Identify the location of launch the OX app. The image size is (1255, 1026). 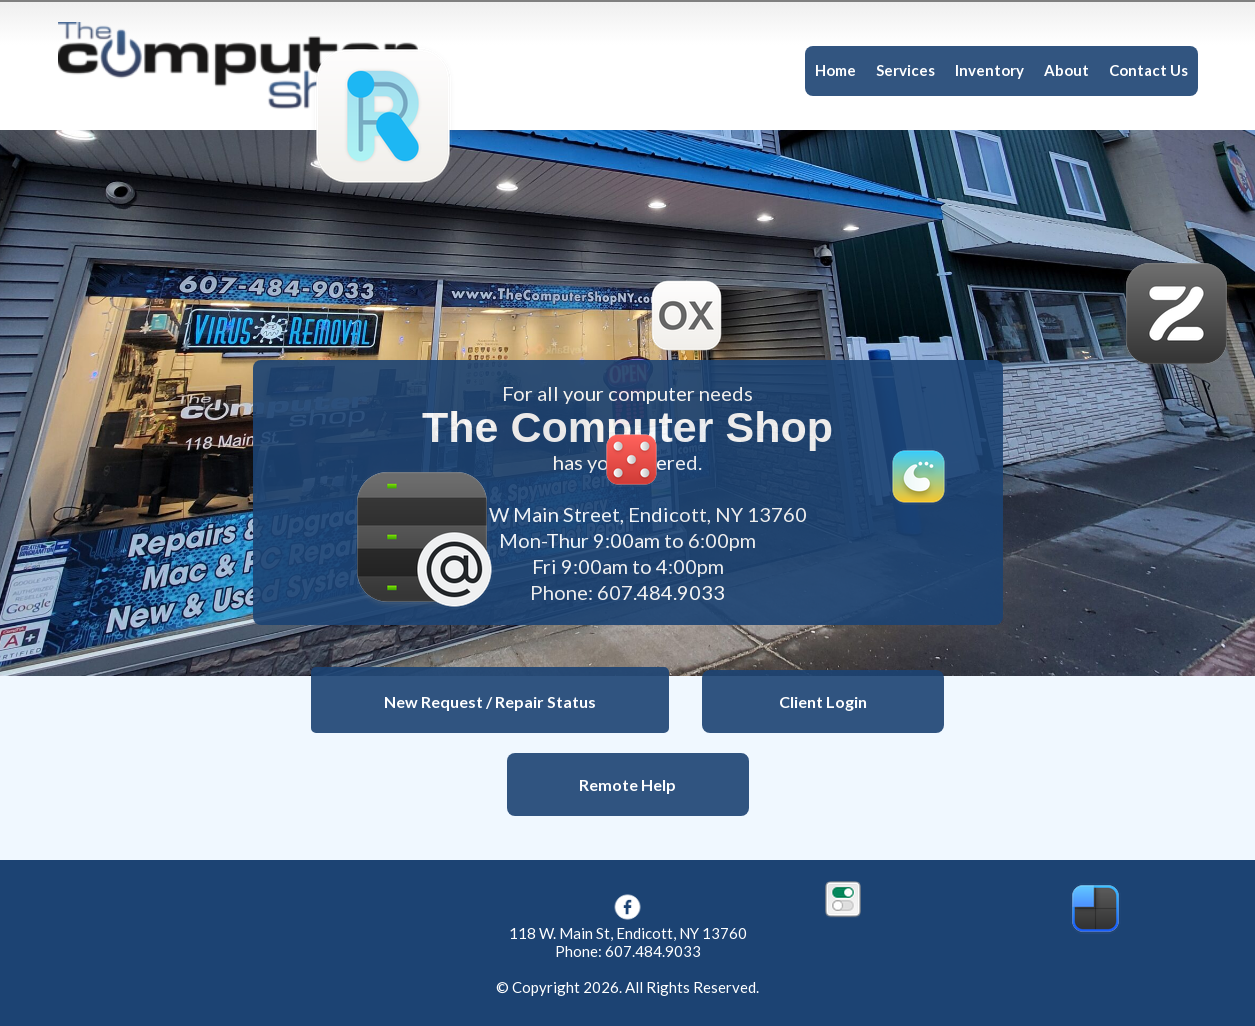
(686, 315).